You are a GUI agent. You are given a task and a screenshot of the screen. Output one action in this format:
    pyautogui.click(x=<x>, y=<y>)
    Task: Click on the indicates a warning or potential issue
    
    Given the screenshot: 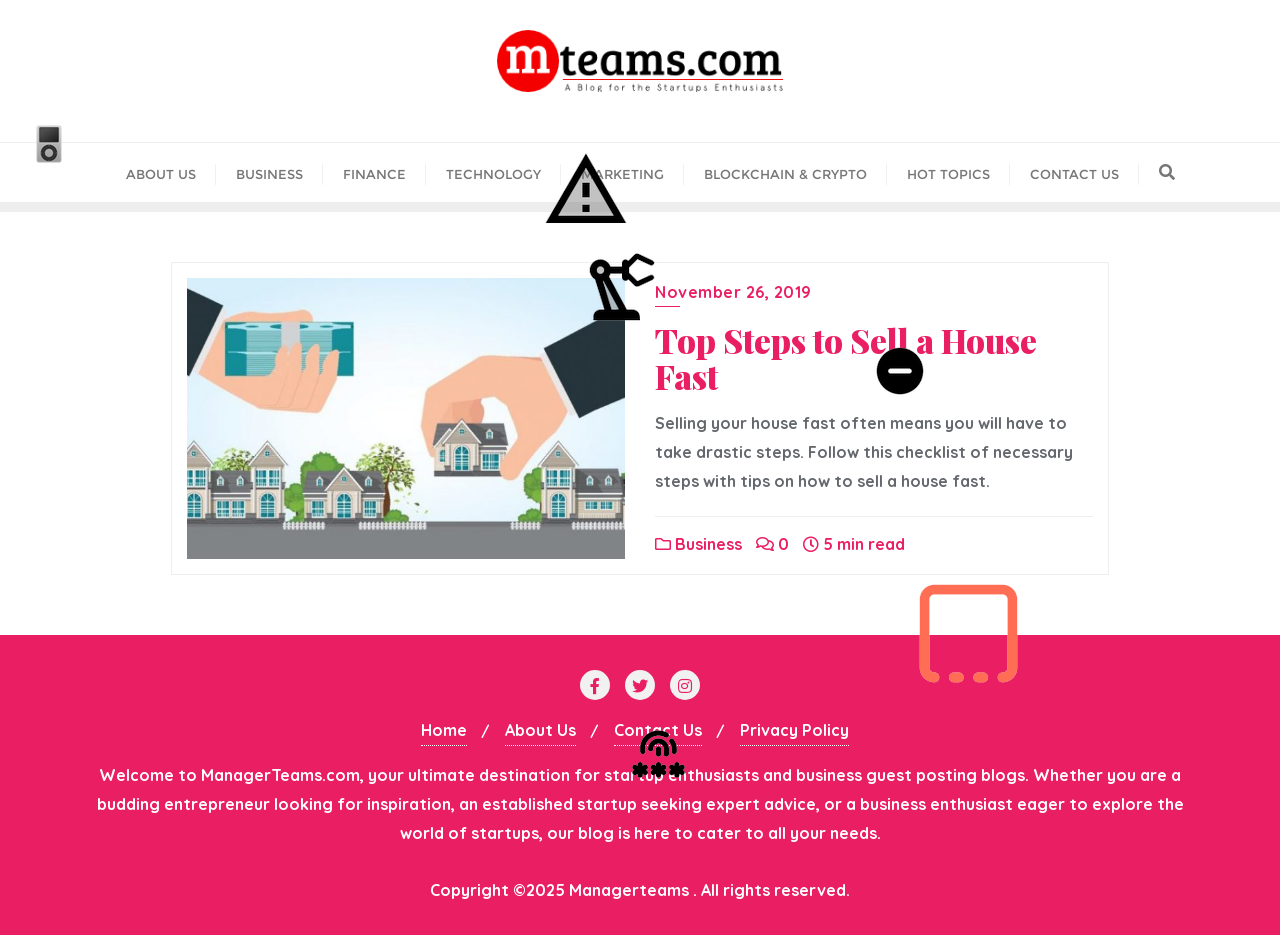 What is the action you would take?
    pyautogui.click(x=586, y=190)
    